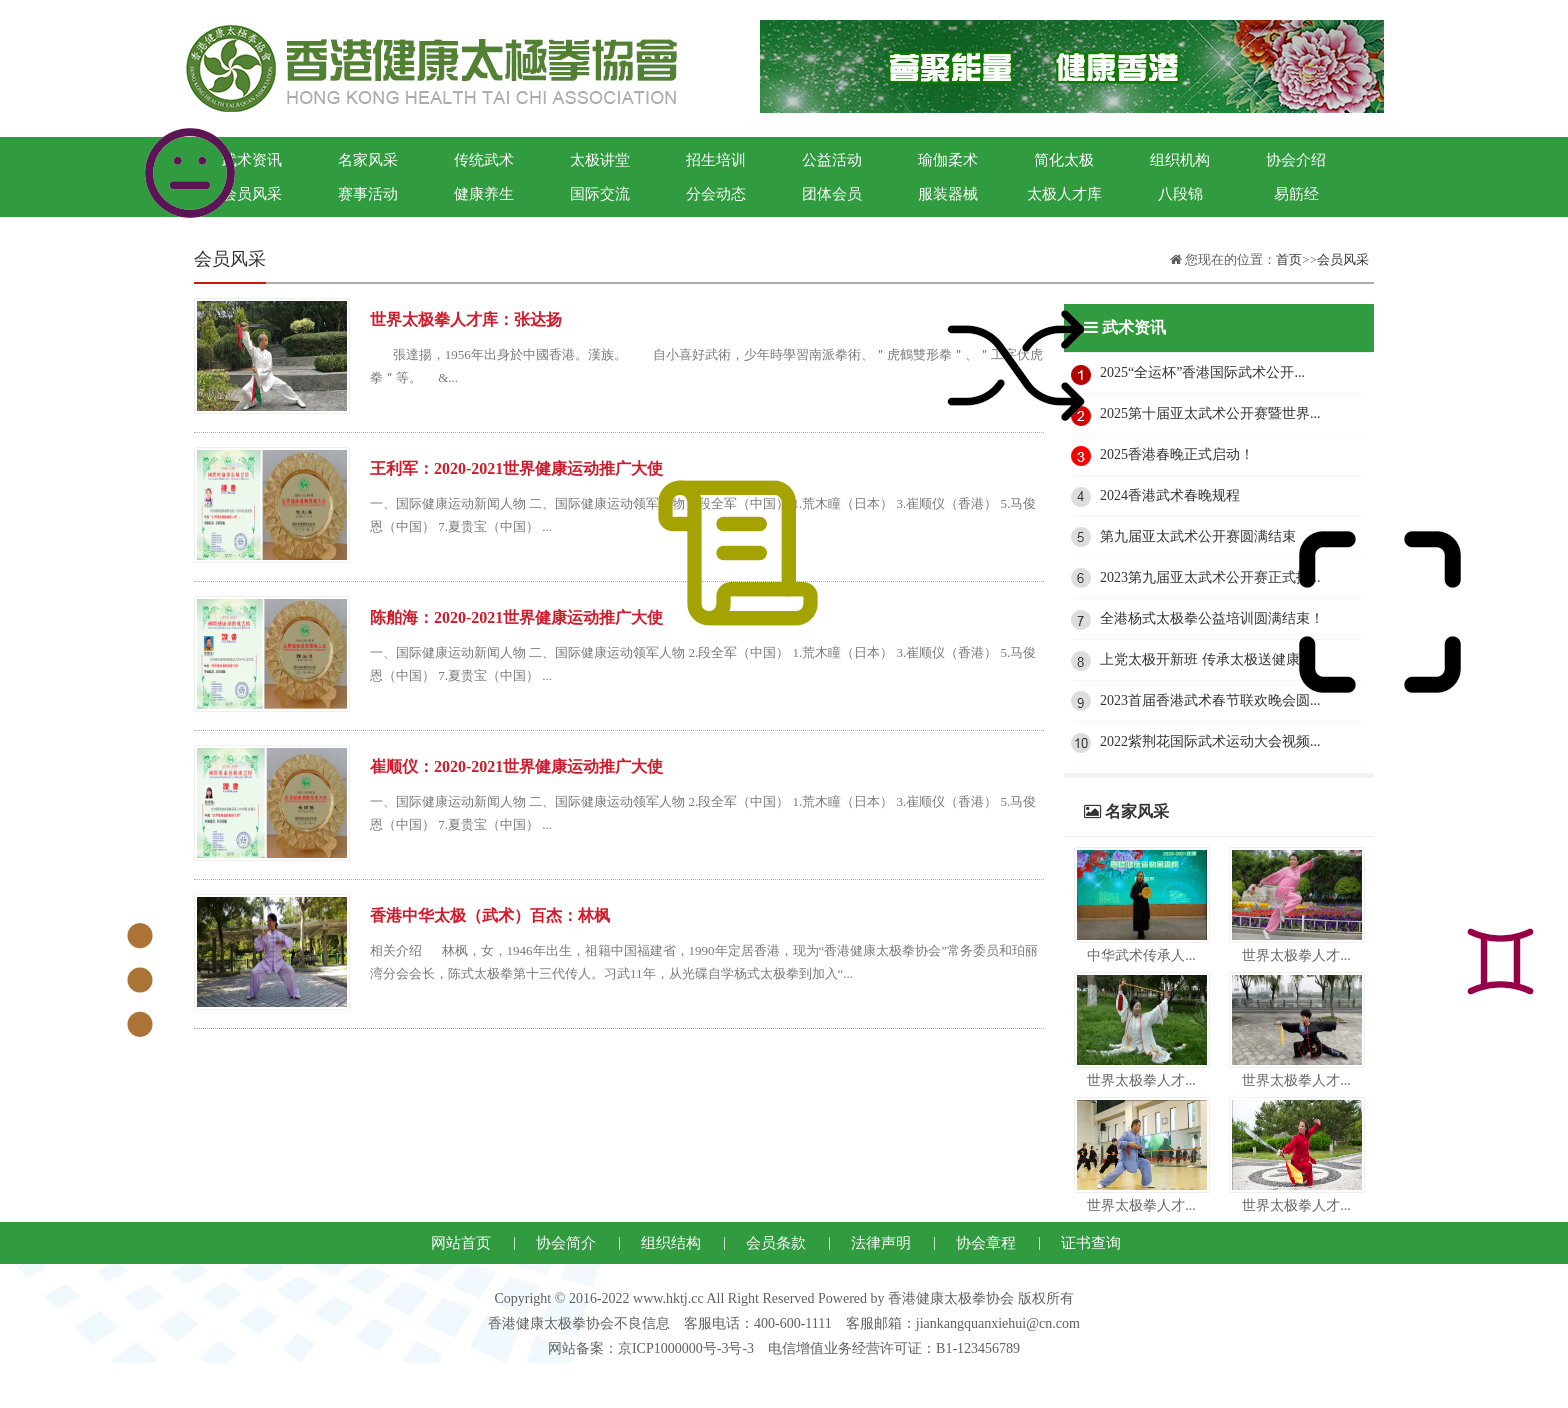 This screenshot has height=1408, width=1568. What do you see at coordinates (1013, 365) in the screenshot?
I see `shuffle playlist or queue order` at bounding box center [1013, 365].